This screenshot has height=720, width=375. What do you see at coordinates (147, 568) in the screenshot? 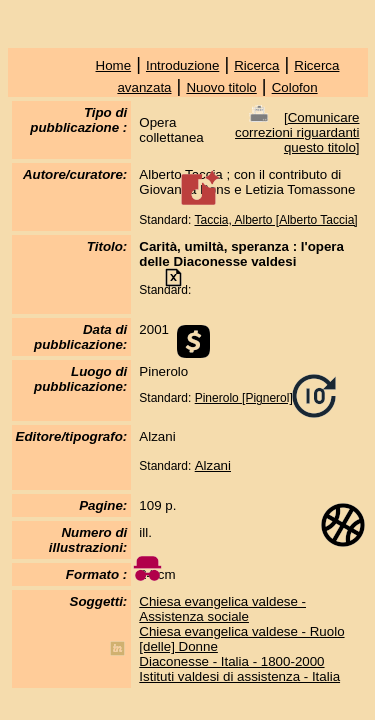
I see `enable incognito or private browsing mode` at bounding box center [147, 568].